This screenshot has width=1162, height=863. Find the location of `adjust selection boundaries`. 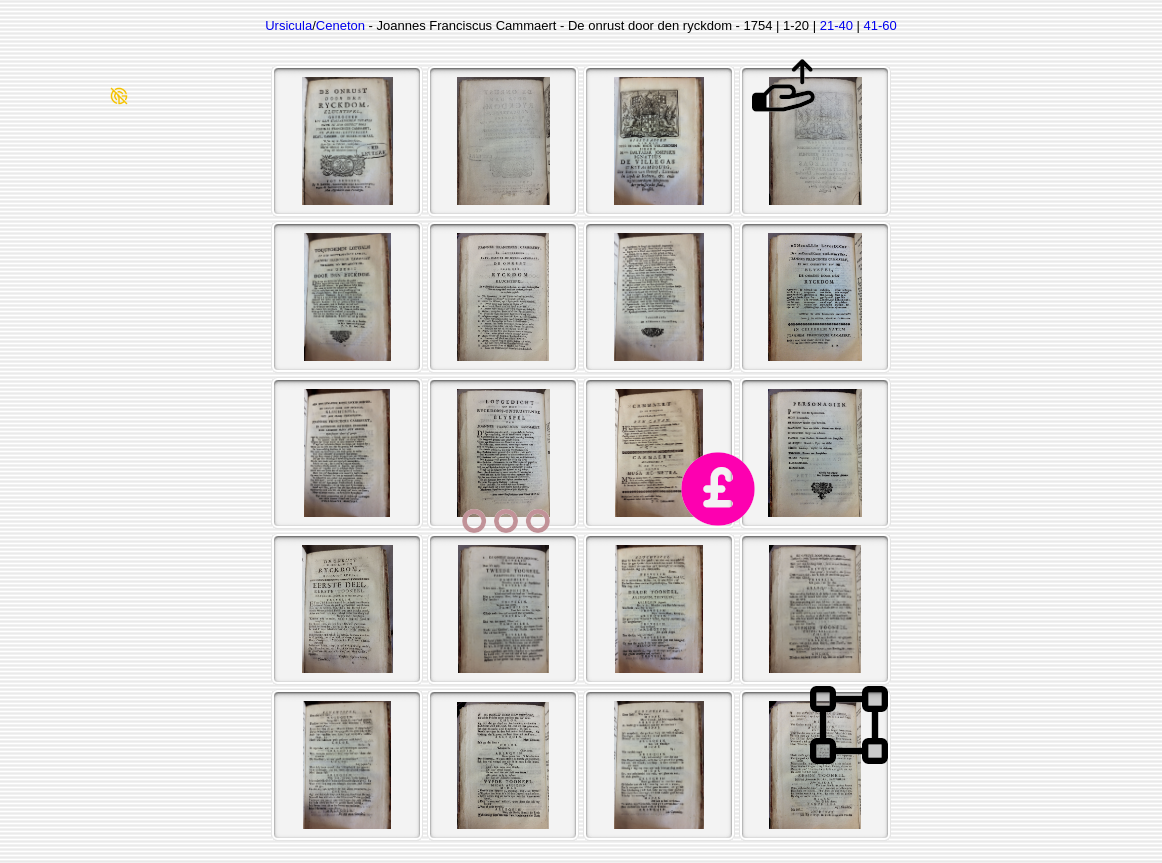

adjust selection boundaries is located at coordinates (849, 725).